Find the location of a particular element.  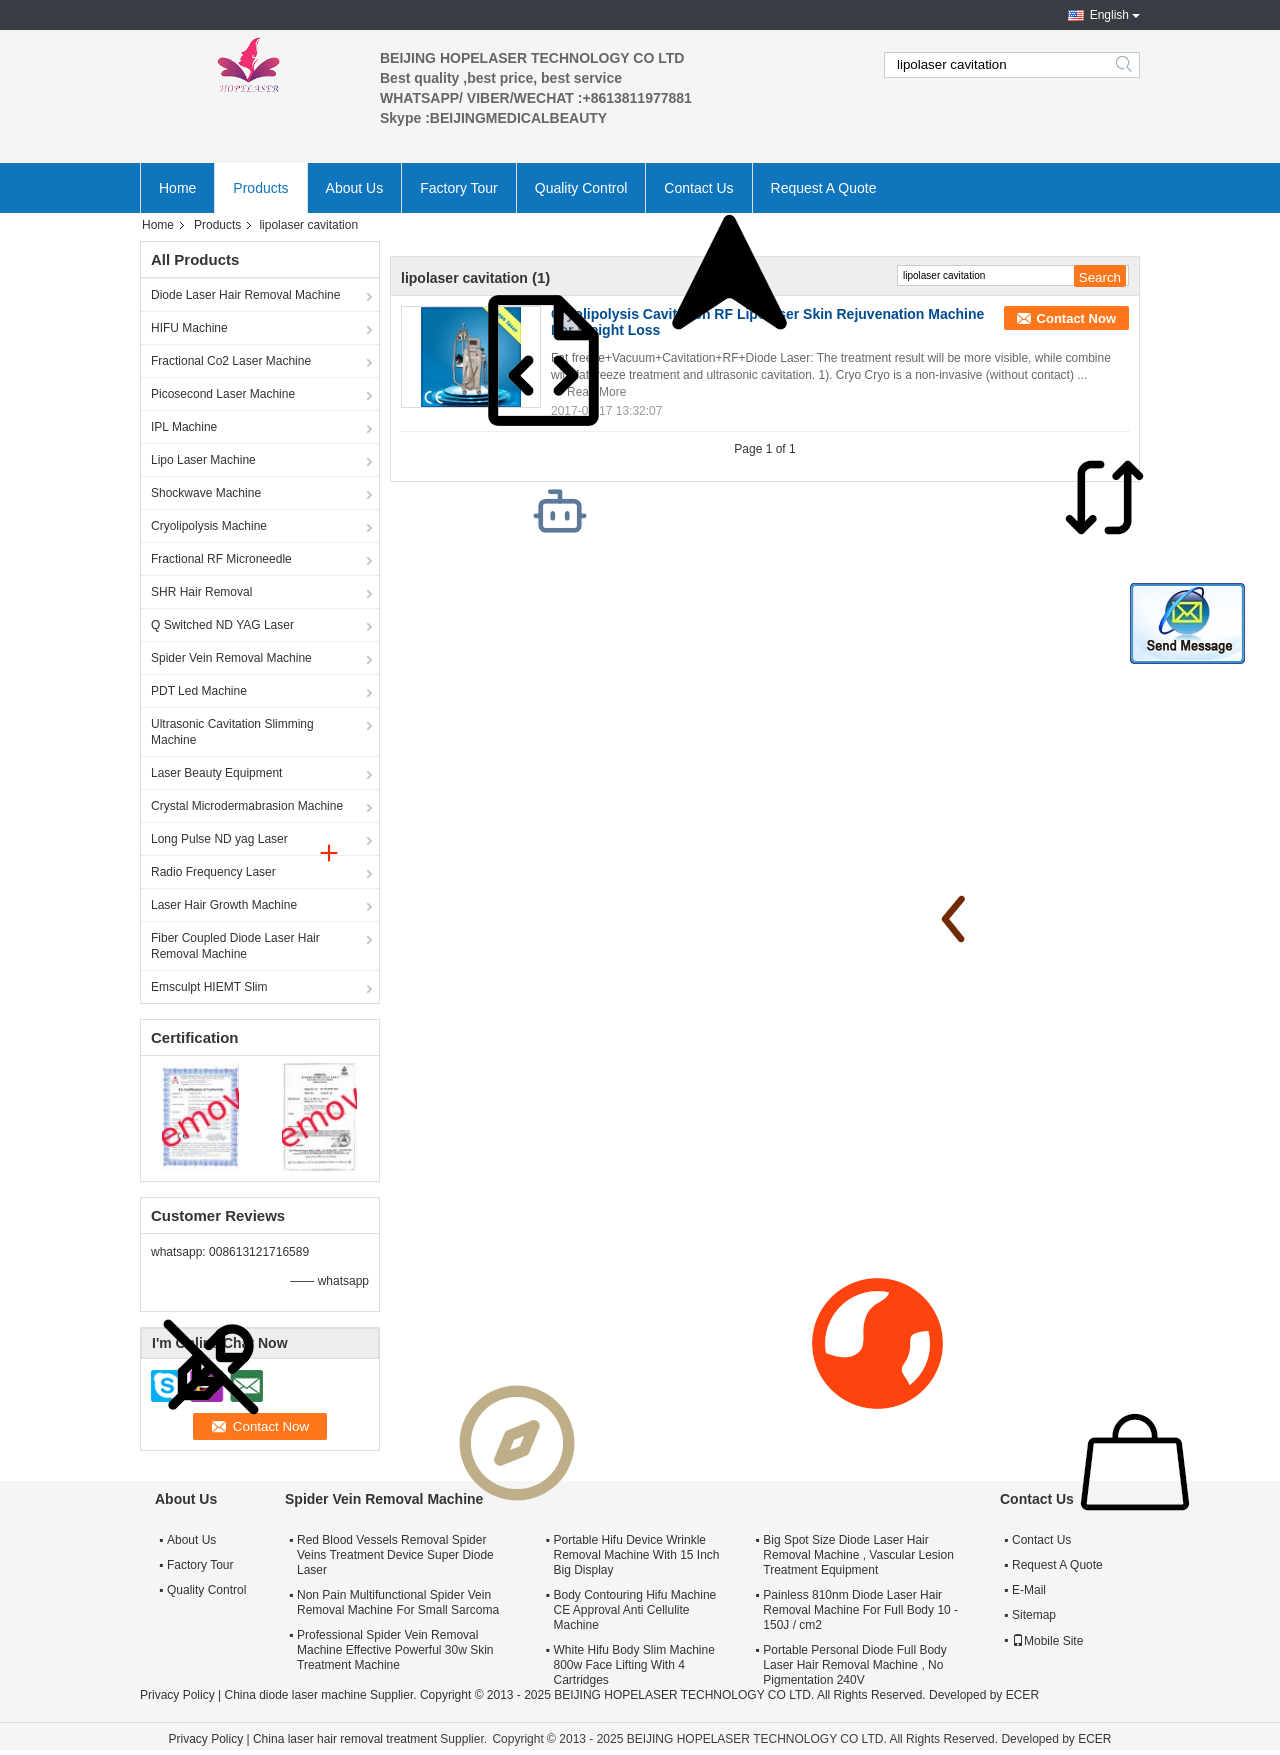

go back to the previous screen is located at coordinates (955, 919).